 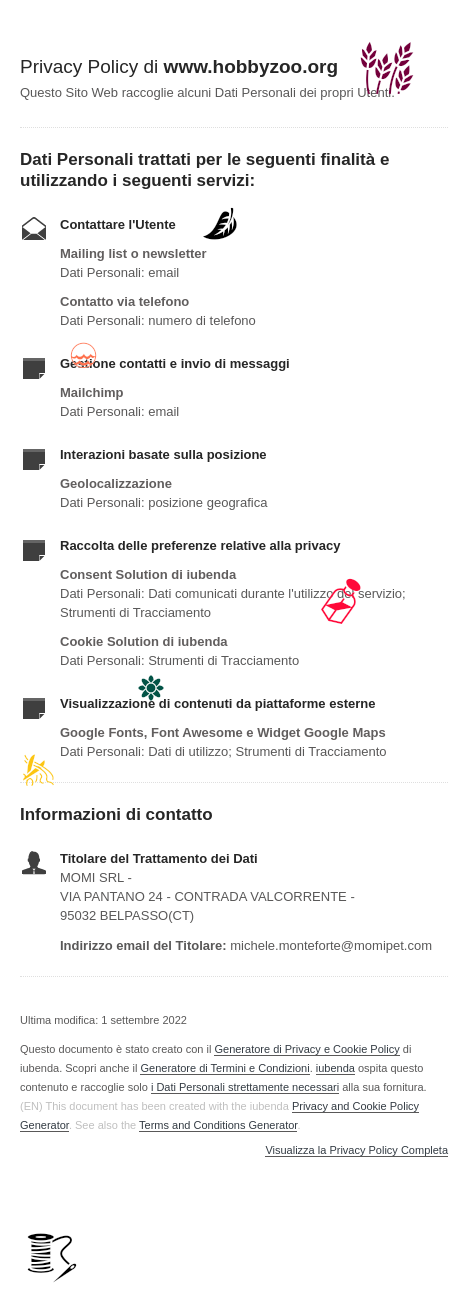 What do you see at coordinates (341, 601) in the screenshot?
I see `potion or consumable item in inventory` at bounding box center [341, 601].